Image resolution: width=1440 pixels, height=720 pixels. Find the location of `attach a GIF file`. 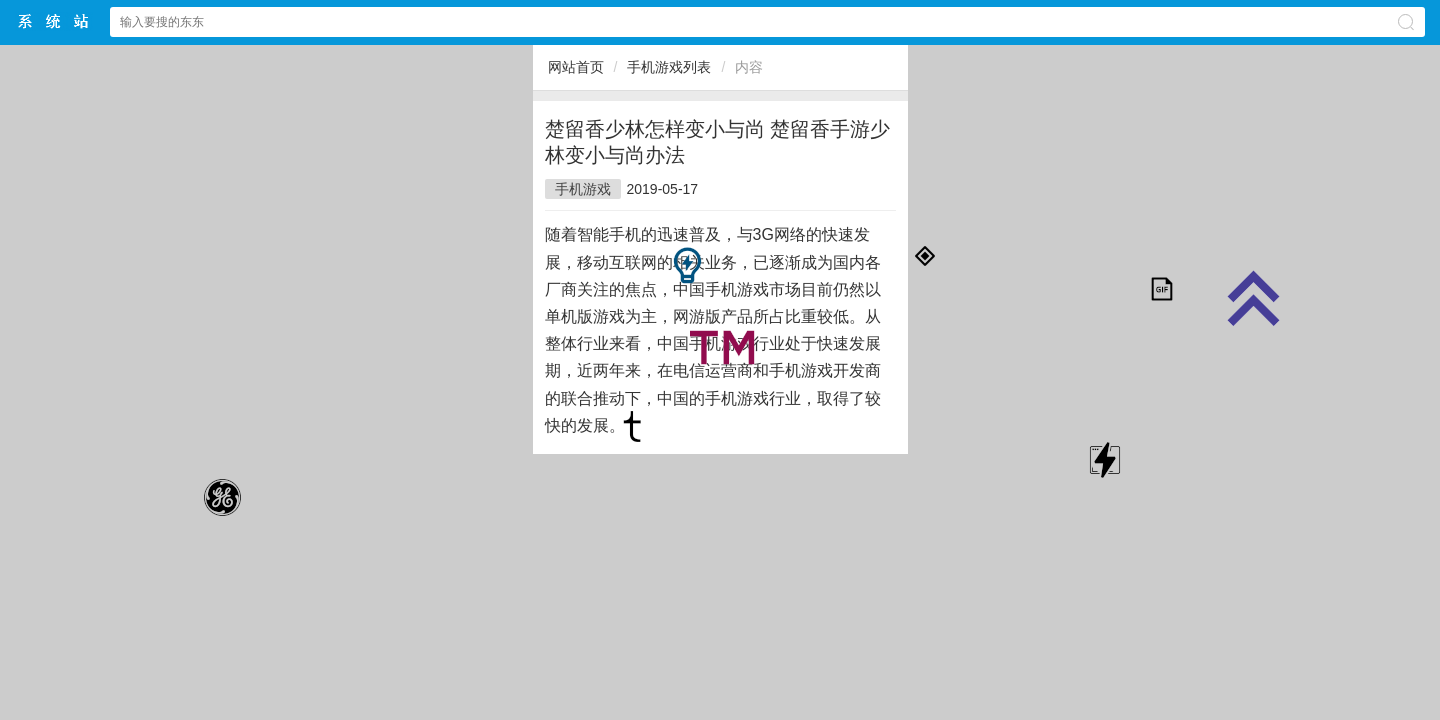

attach a GIF file is located at coordinates (1162, 289).